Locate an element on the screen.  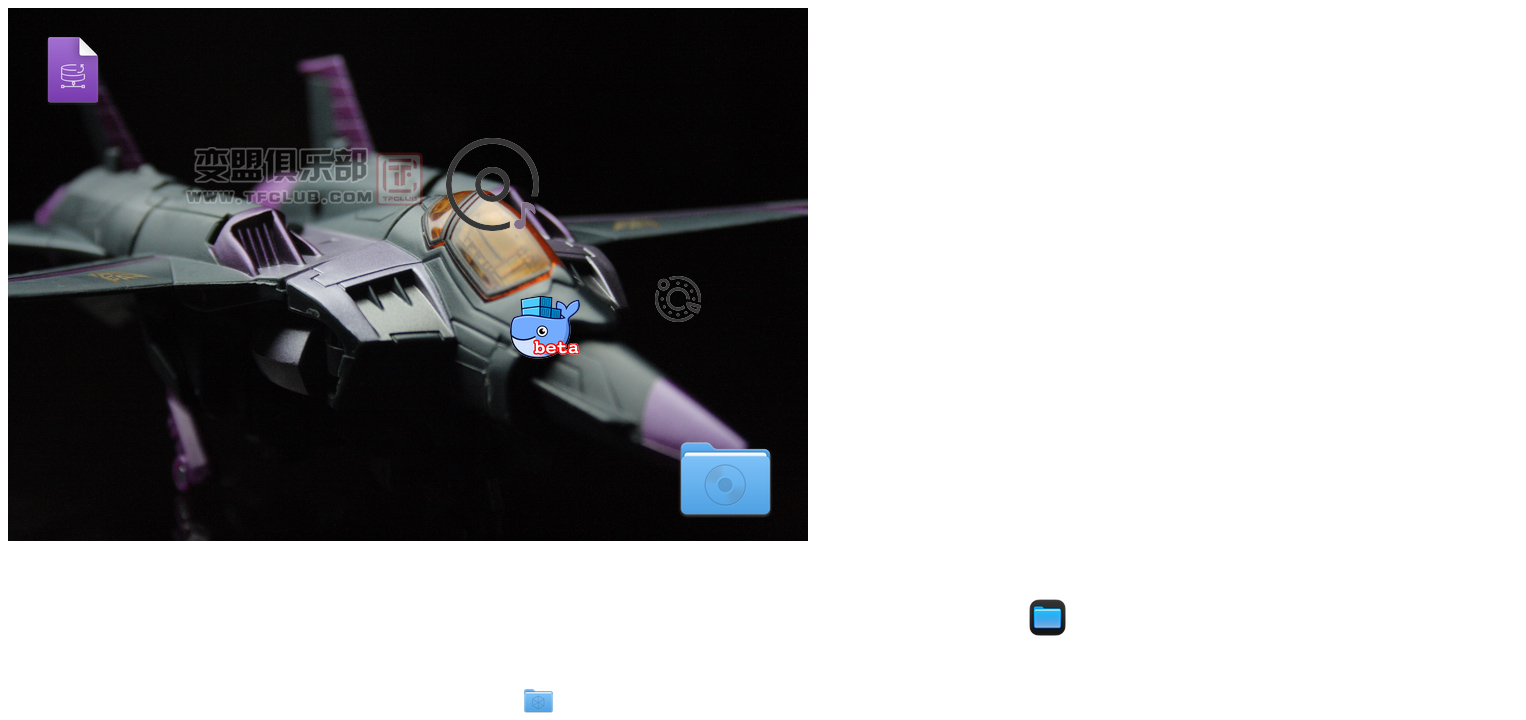
open the files app is located at coordinates (1047, 617).